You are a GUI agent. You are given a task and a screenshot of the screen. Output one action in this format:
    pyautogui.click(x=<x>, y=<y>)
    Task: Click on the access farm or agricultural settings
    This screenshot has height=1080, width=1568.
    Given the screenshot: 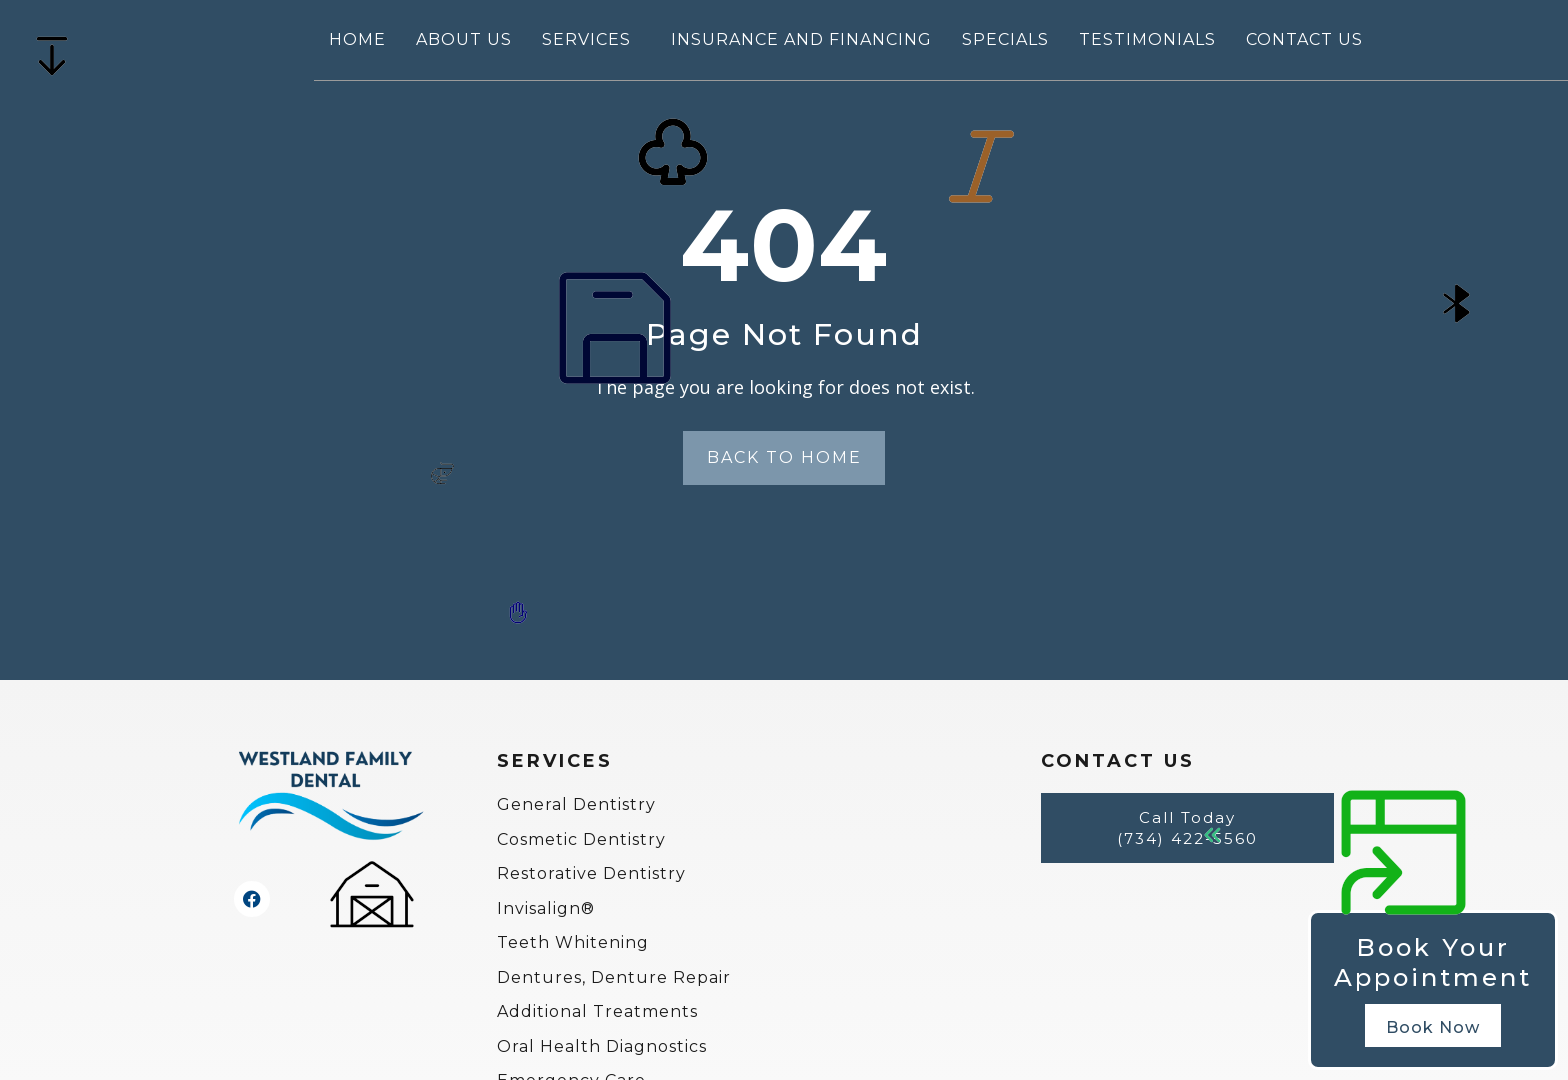 What is the action you would take?
    pyautogui.click(x=372, y=900)
    